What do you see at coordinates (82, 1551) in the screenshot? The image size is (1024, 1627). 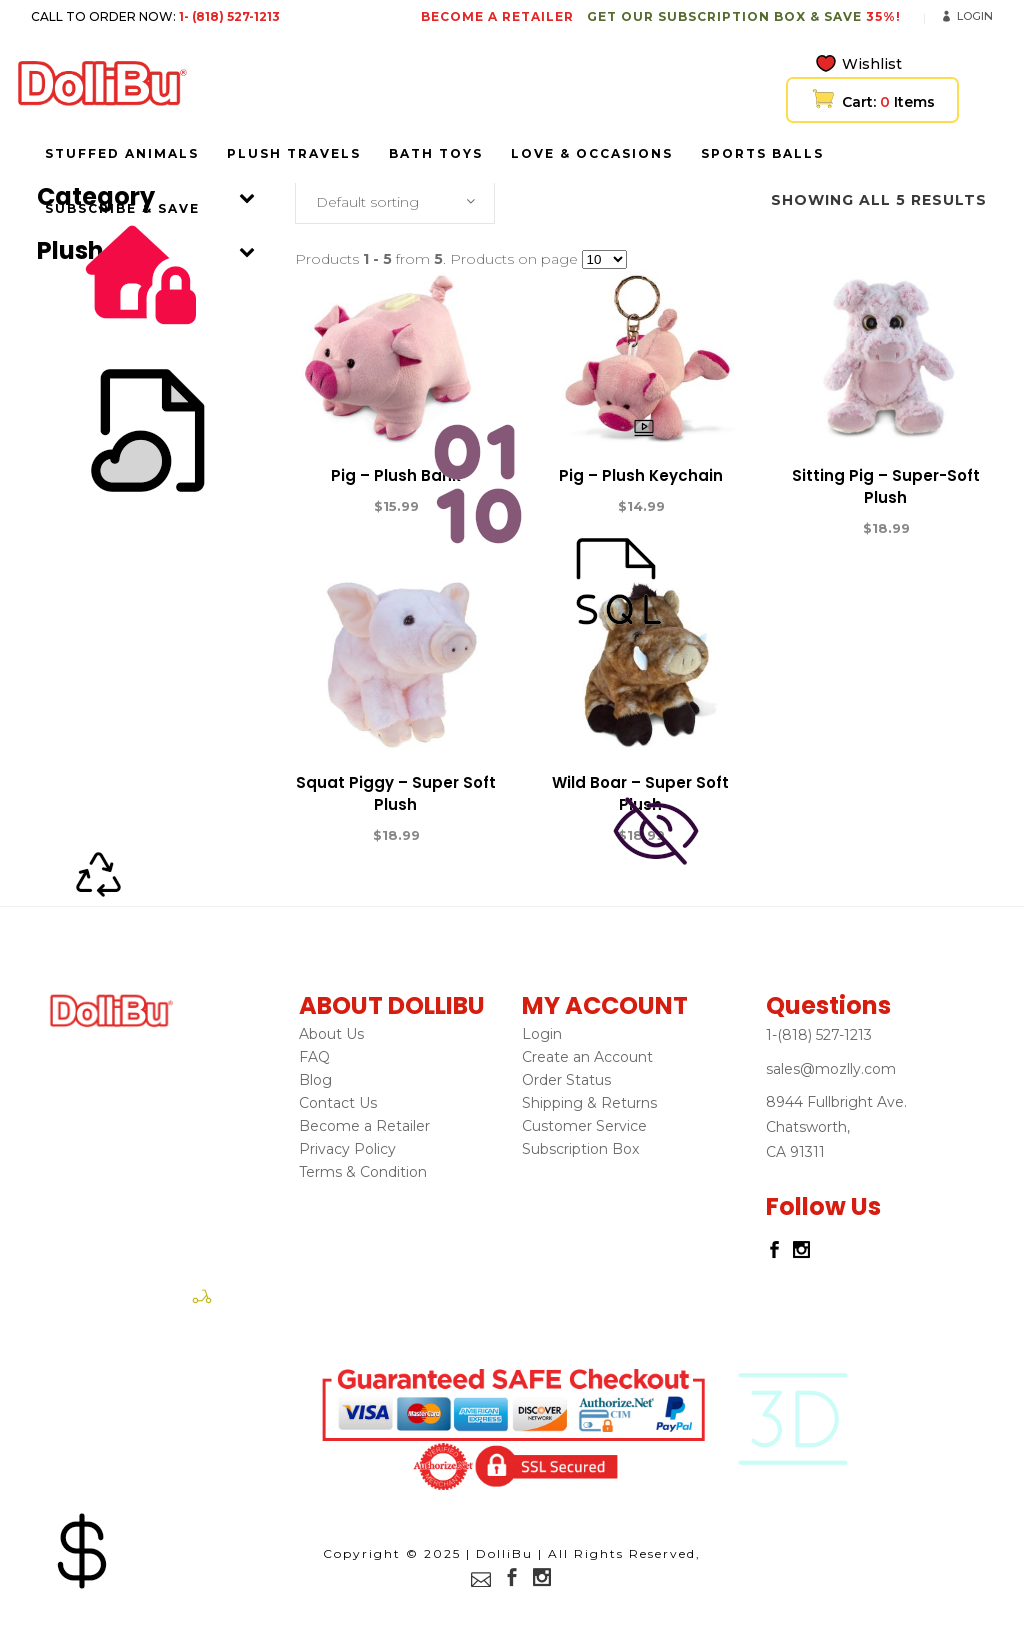 I see `view pricing or payment options` at bounding box center [82, 1551].